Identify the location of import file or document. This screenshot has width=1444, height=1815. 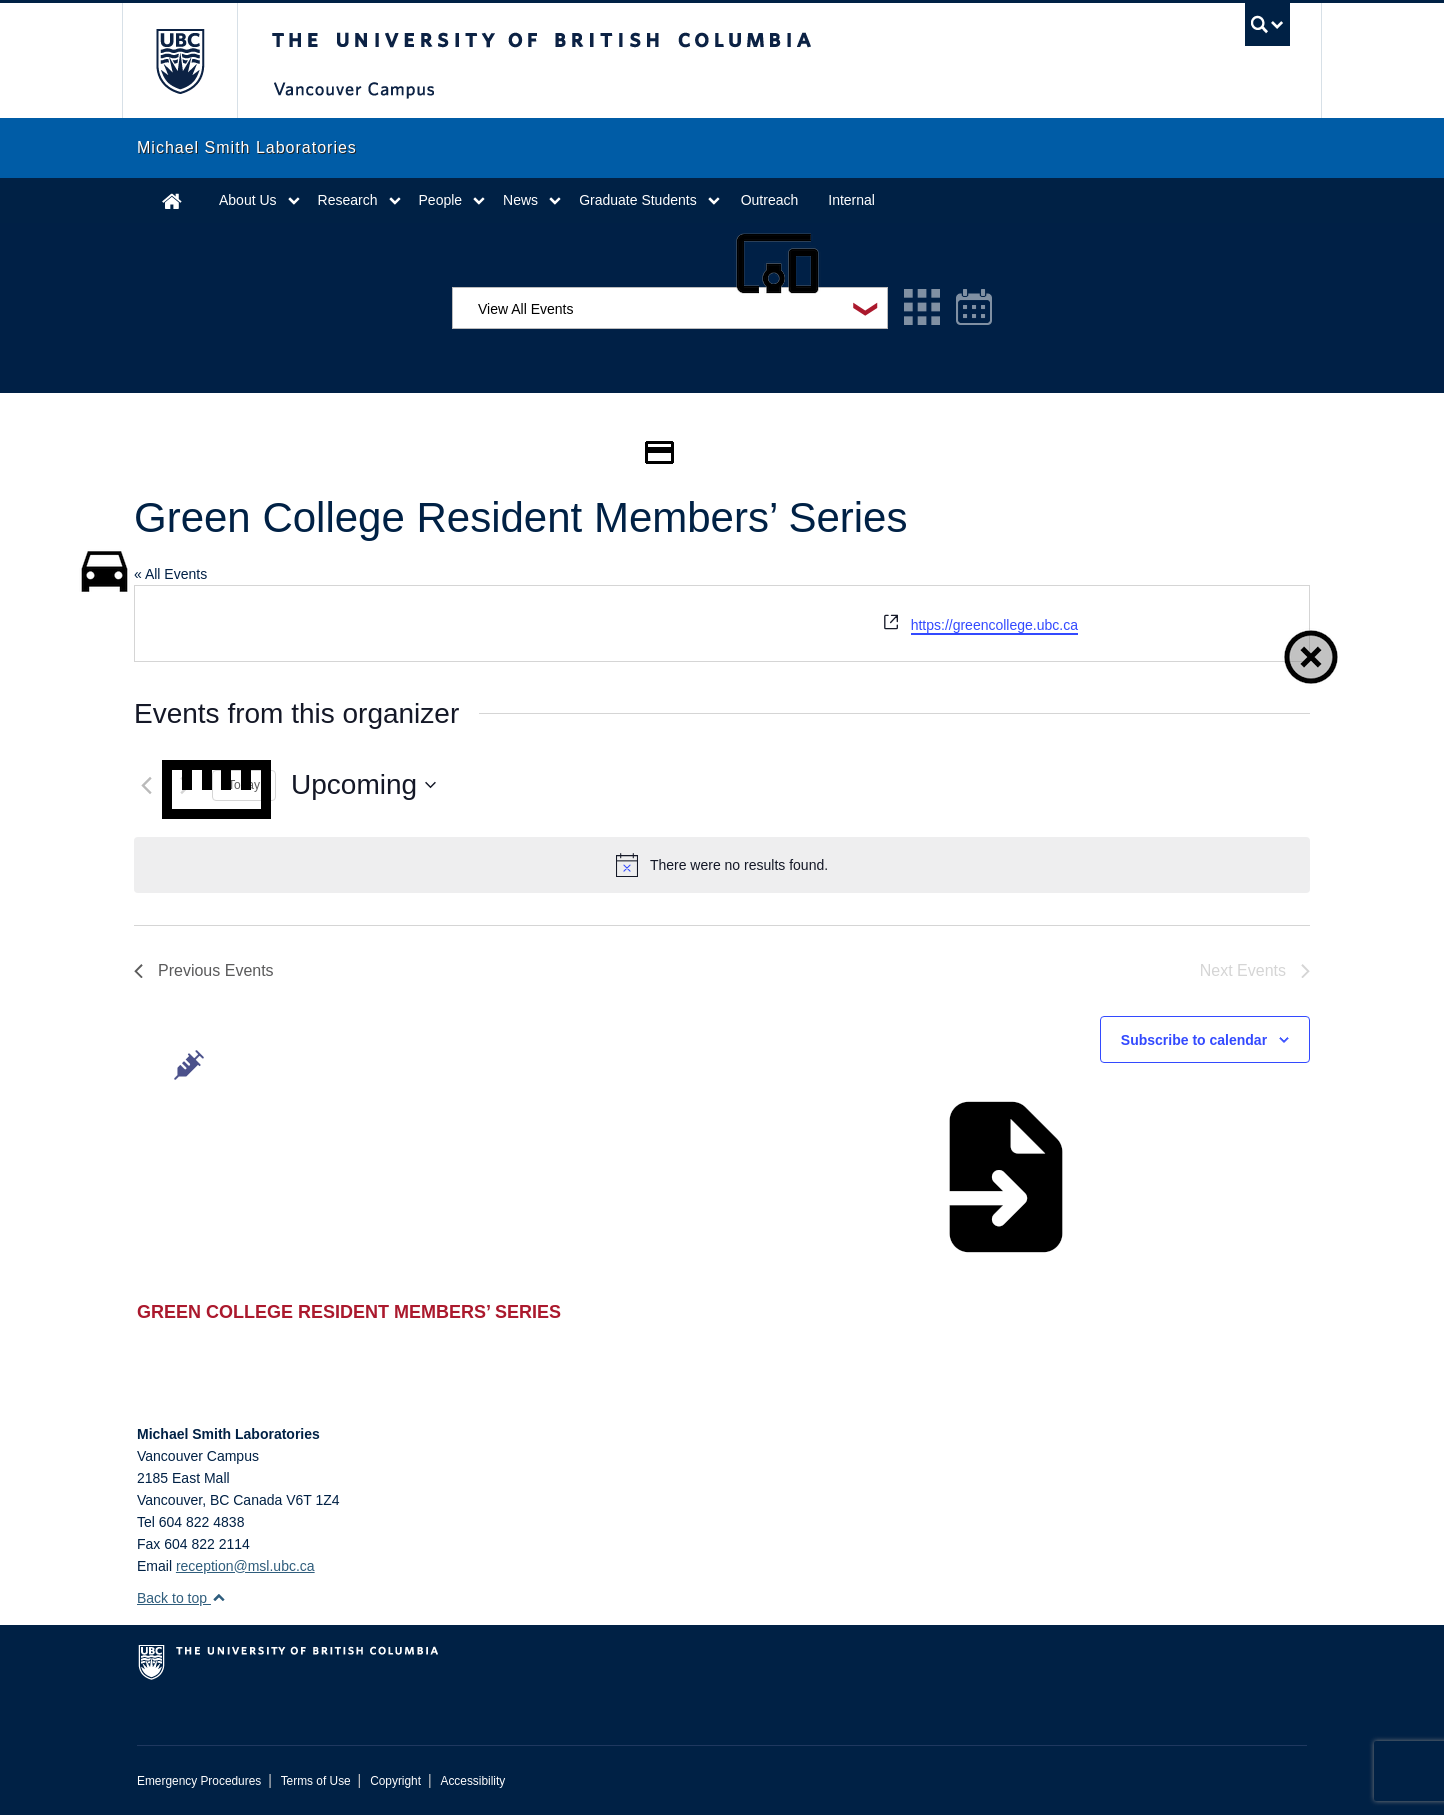
(1006, 1177).